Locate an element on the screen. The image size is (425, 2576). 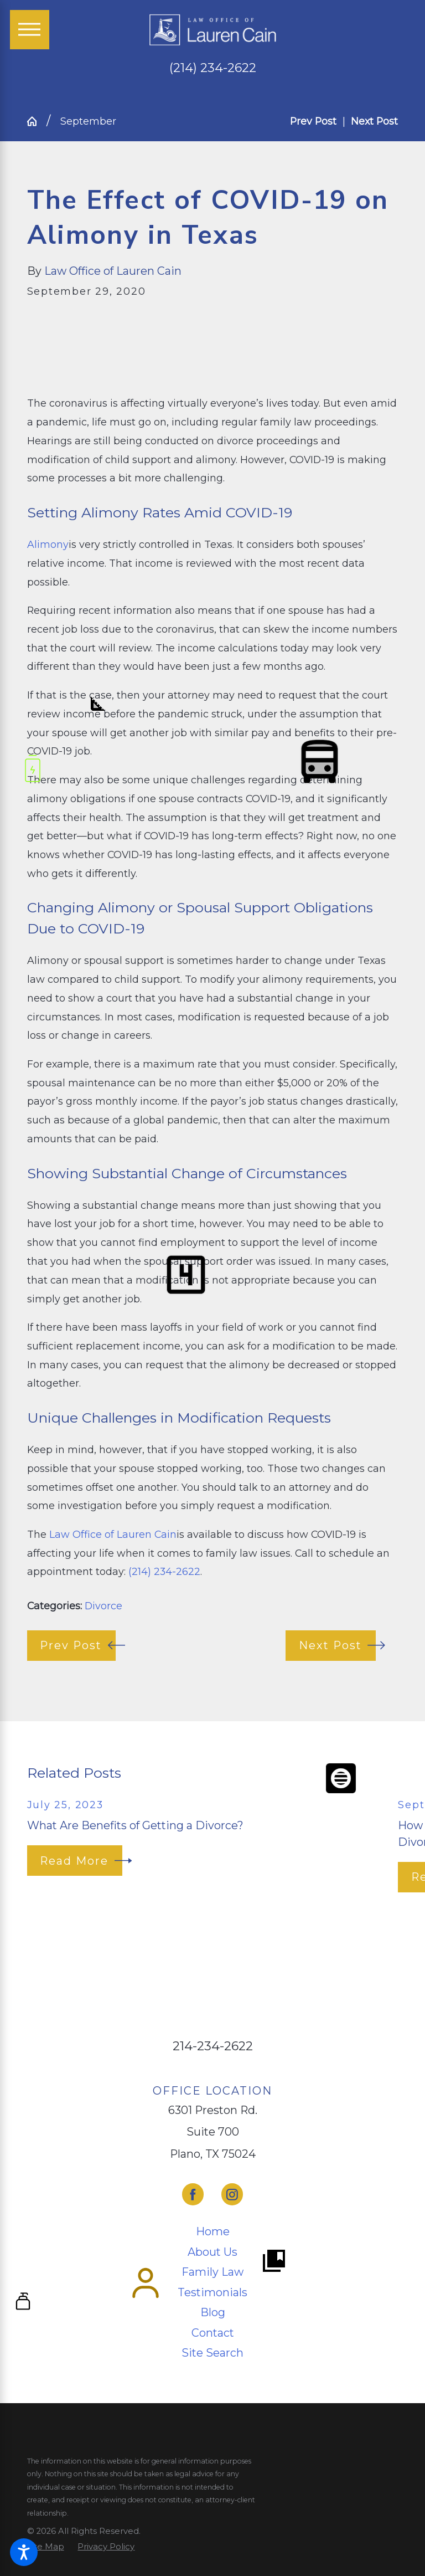
view bus routes and schedules is located at coordinates (319, 762).